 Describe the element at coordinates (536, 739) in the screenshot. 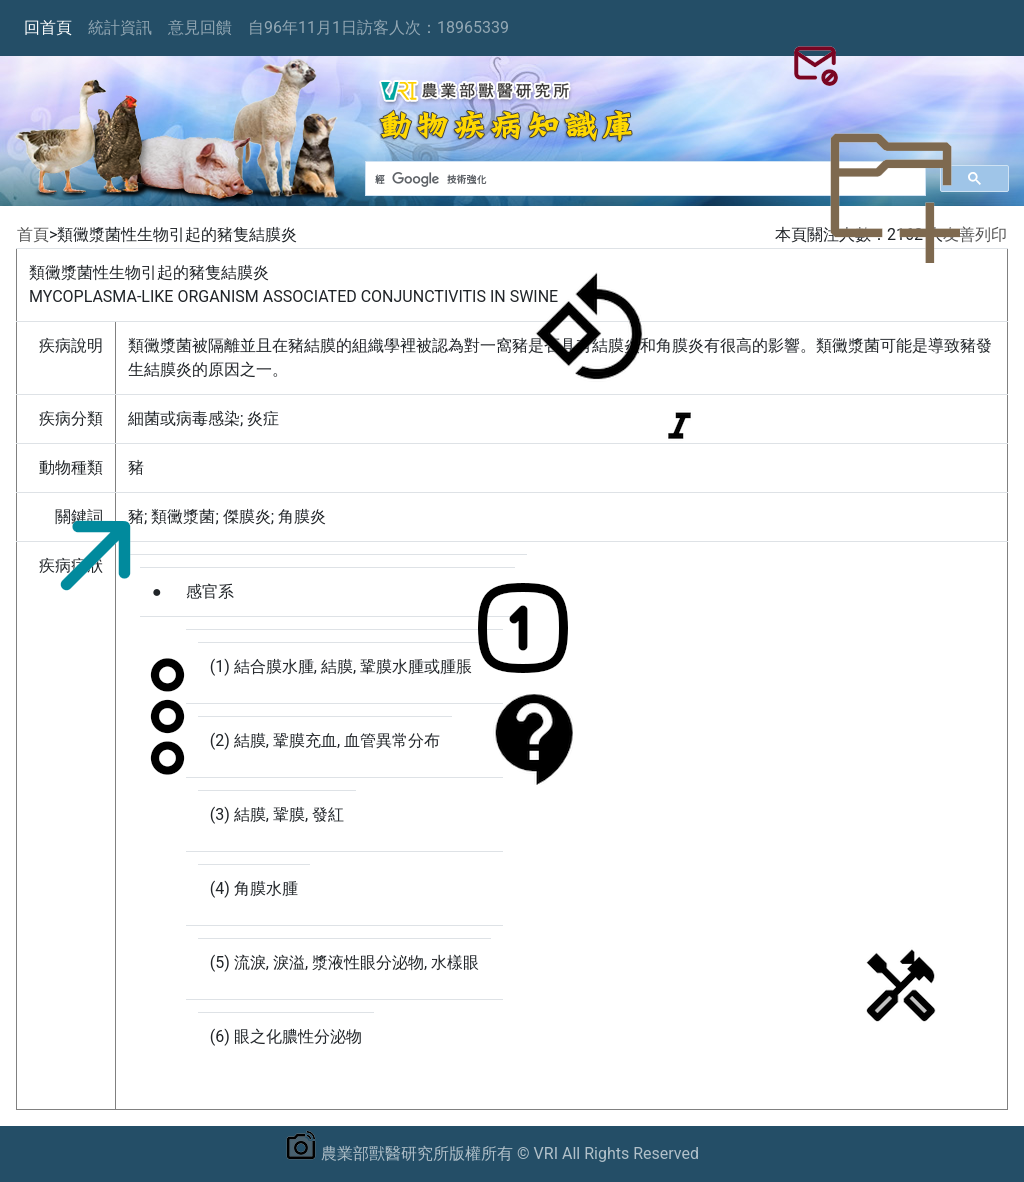

I see `contact customer support` at that location.